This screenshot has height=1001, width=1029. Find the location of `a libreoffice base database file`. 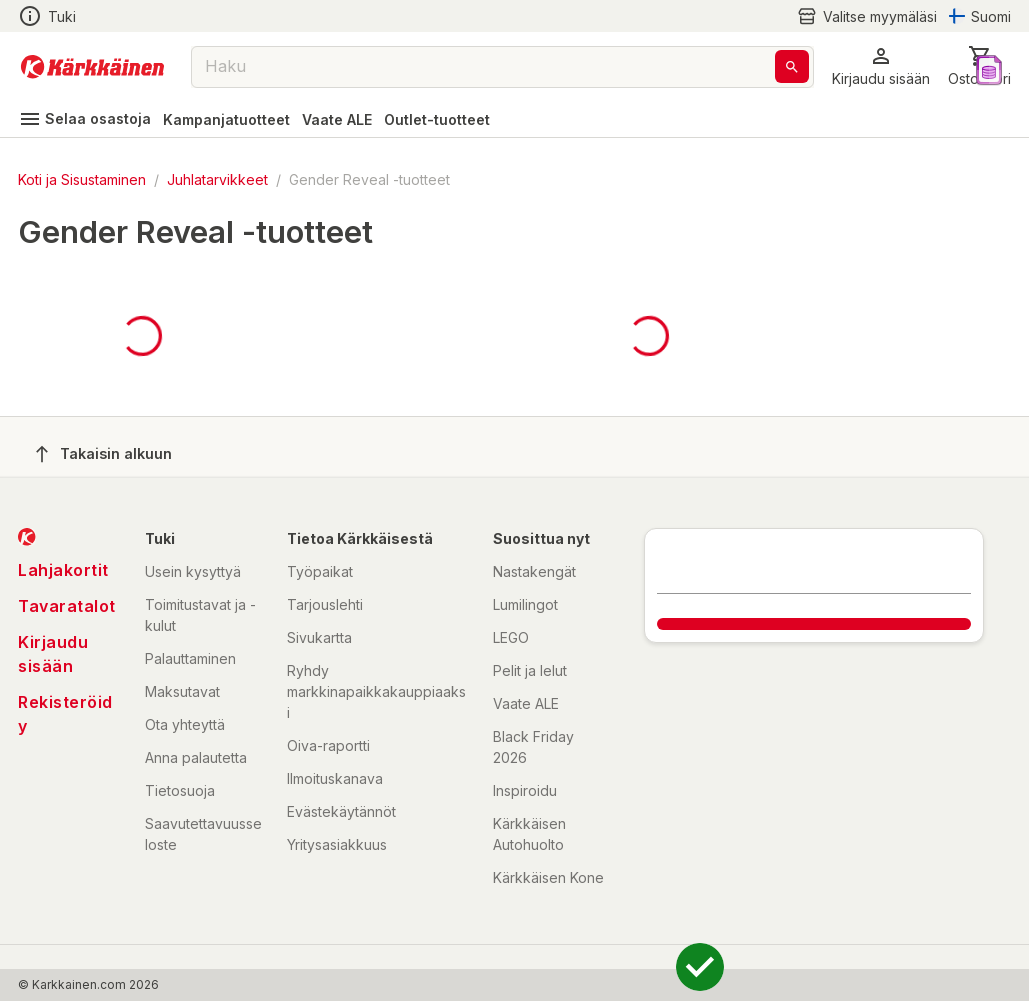

a libreoffice base database file is located at coordinates (989, 70).